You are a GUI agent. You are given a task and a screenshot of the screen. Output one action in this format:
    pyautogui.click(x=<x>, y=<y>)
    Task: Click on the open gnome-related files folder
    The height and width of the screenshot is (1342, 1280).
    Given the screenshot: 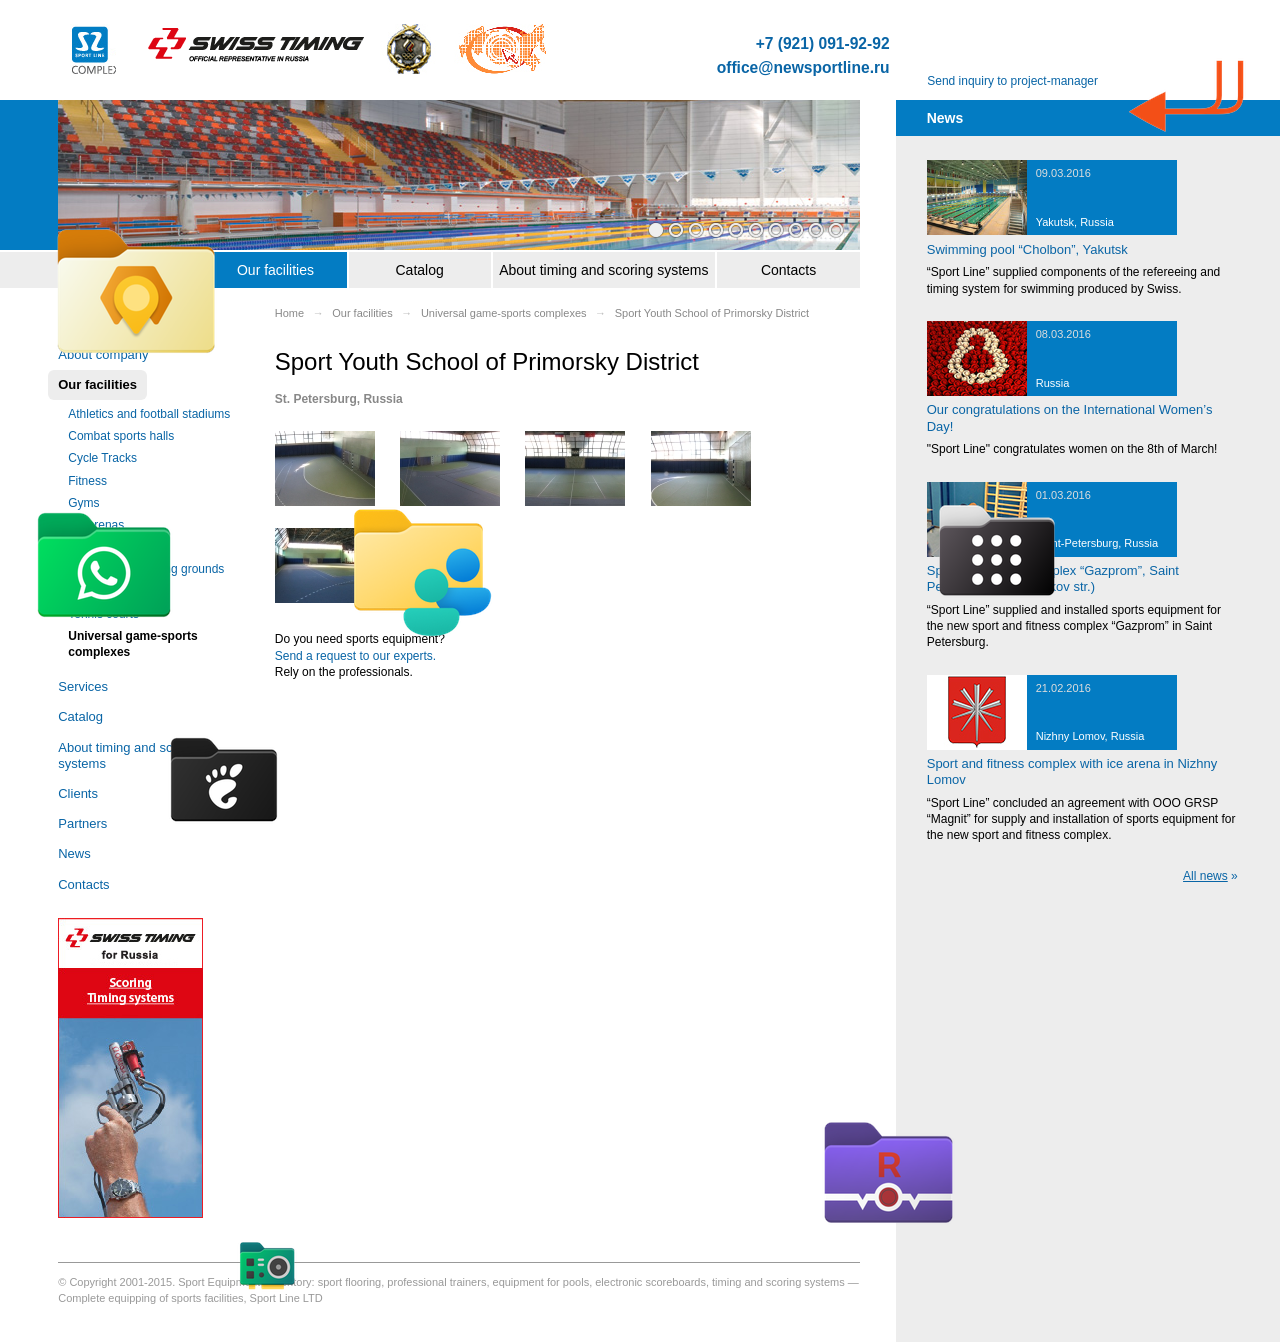 What is the action you would take?
    pyautogui.click(x=223, y=782)
    